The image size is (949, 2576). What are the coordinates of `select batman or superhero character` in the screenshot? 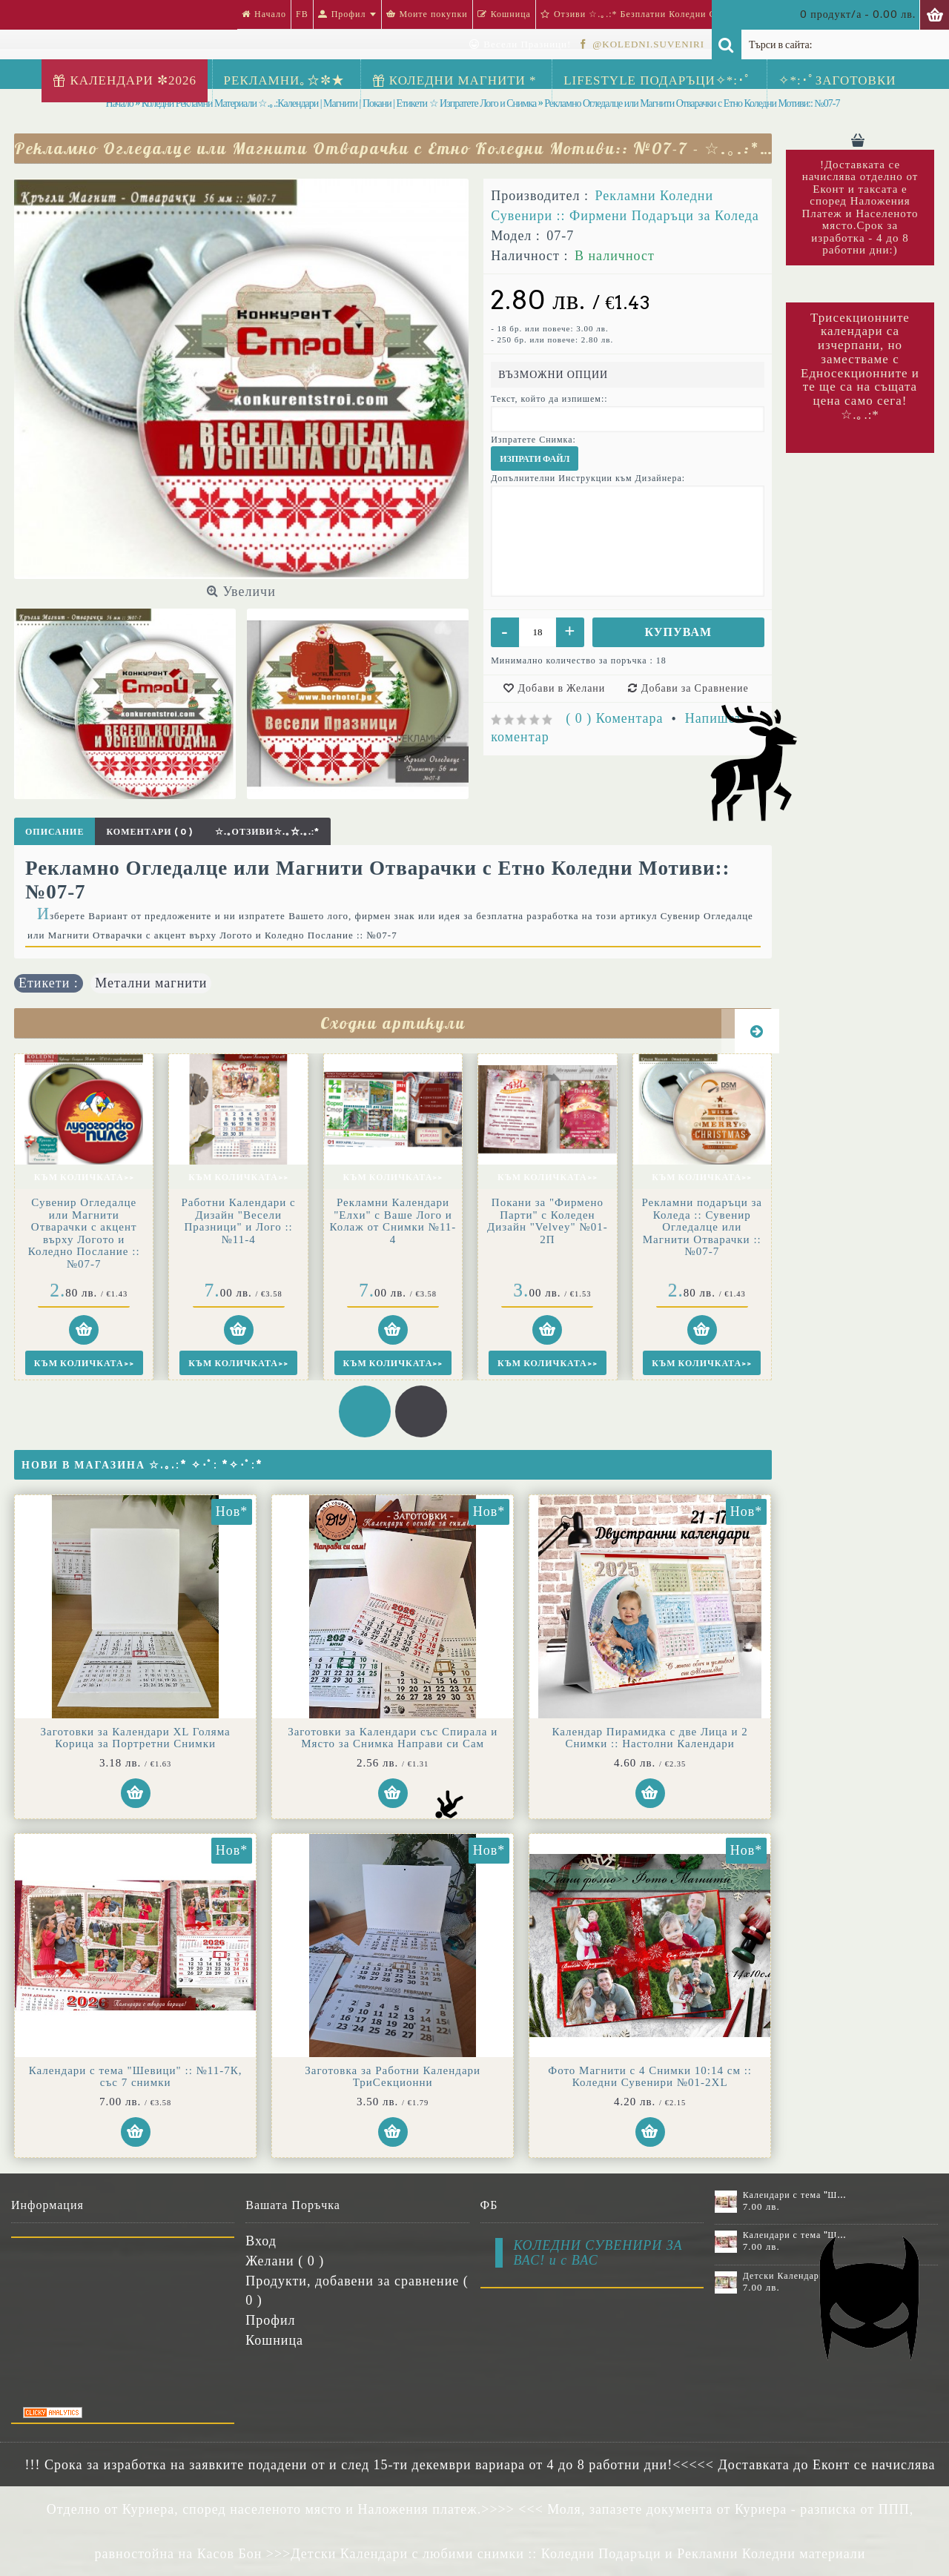 It's located at (869, 2298).